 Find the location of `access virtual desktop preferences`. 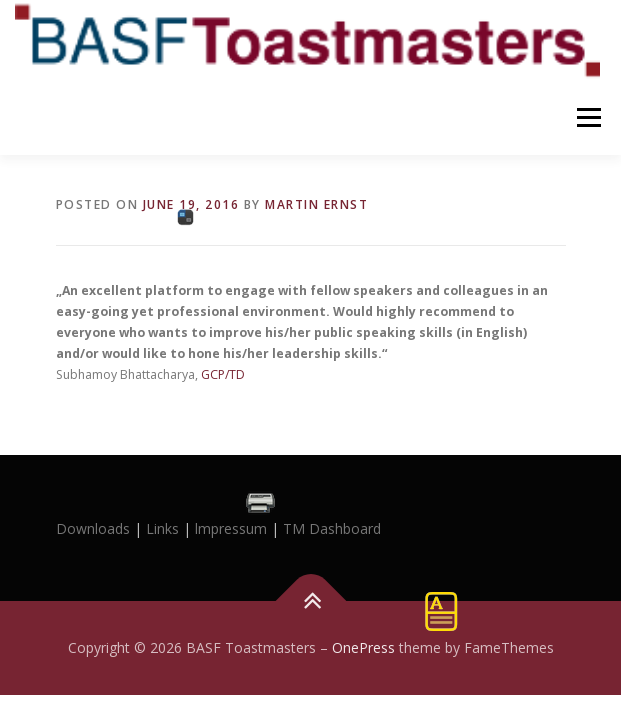

access virtual desktop preferences is located at coordinates (185, 217).